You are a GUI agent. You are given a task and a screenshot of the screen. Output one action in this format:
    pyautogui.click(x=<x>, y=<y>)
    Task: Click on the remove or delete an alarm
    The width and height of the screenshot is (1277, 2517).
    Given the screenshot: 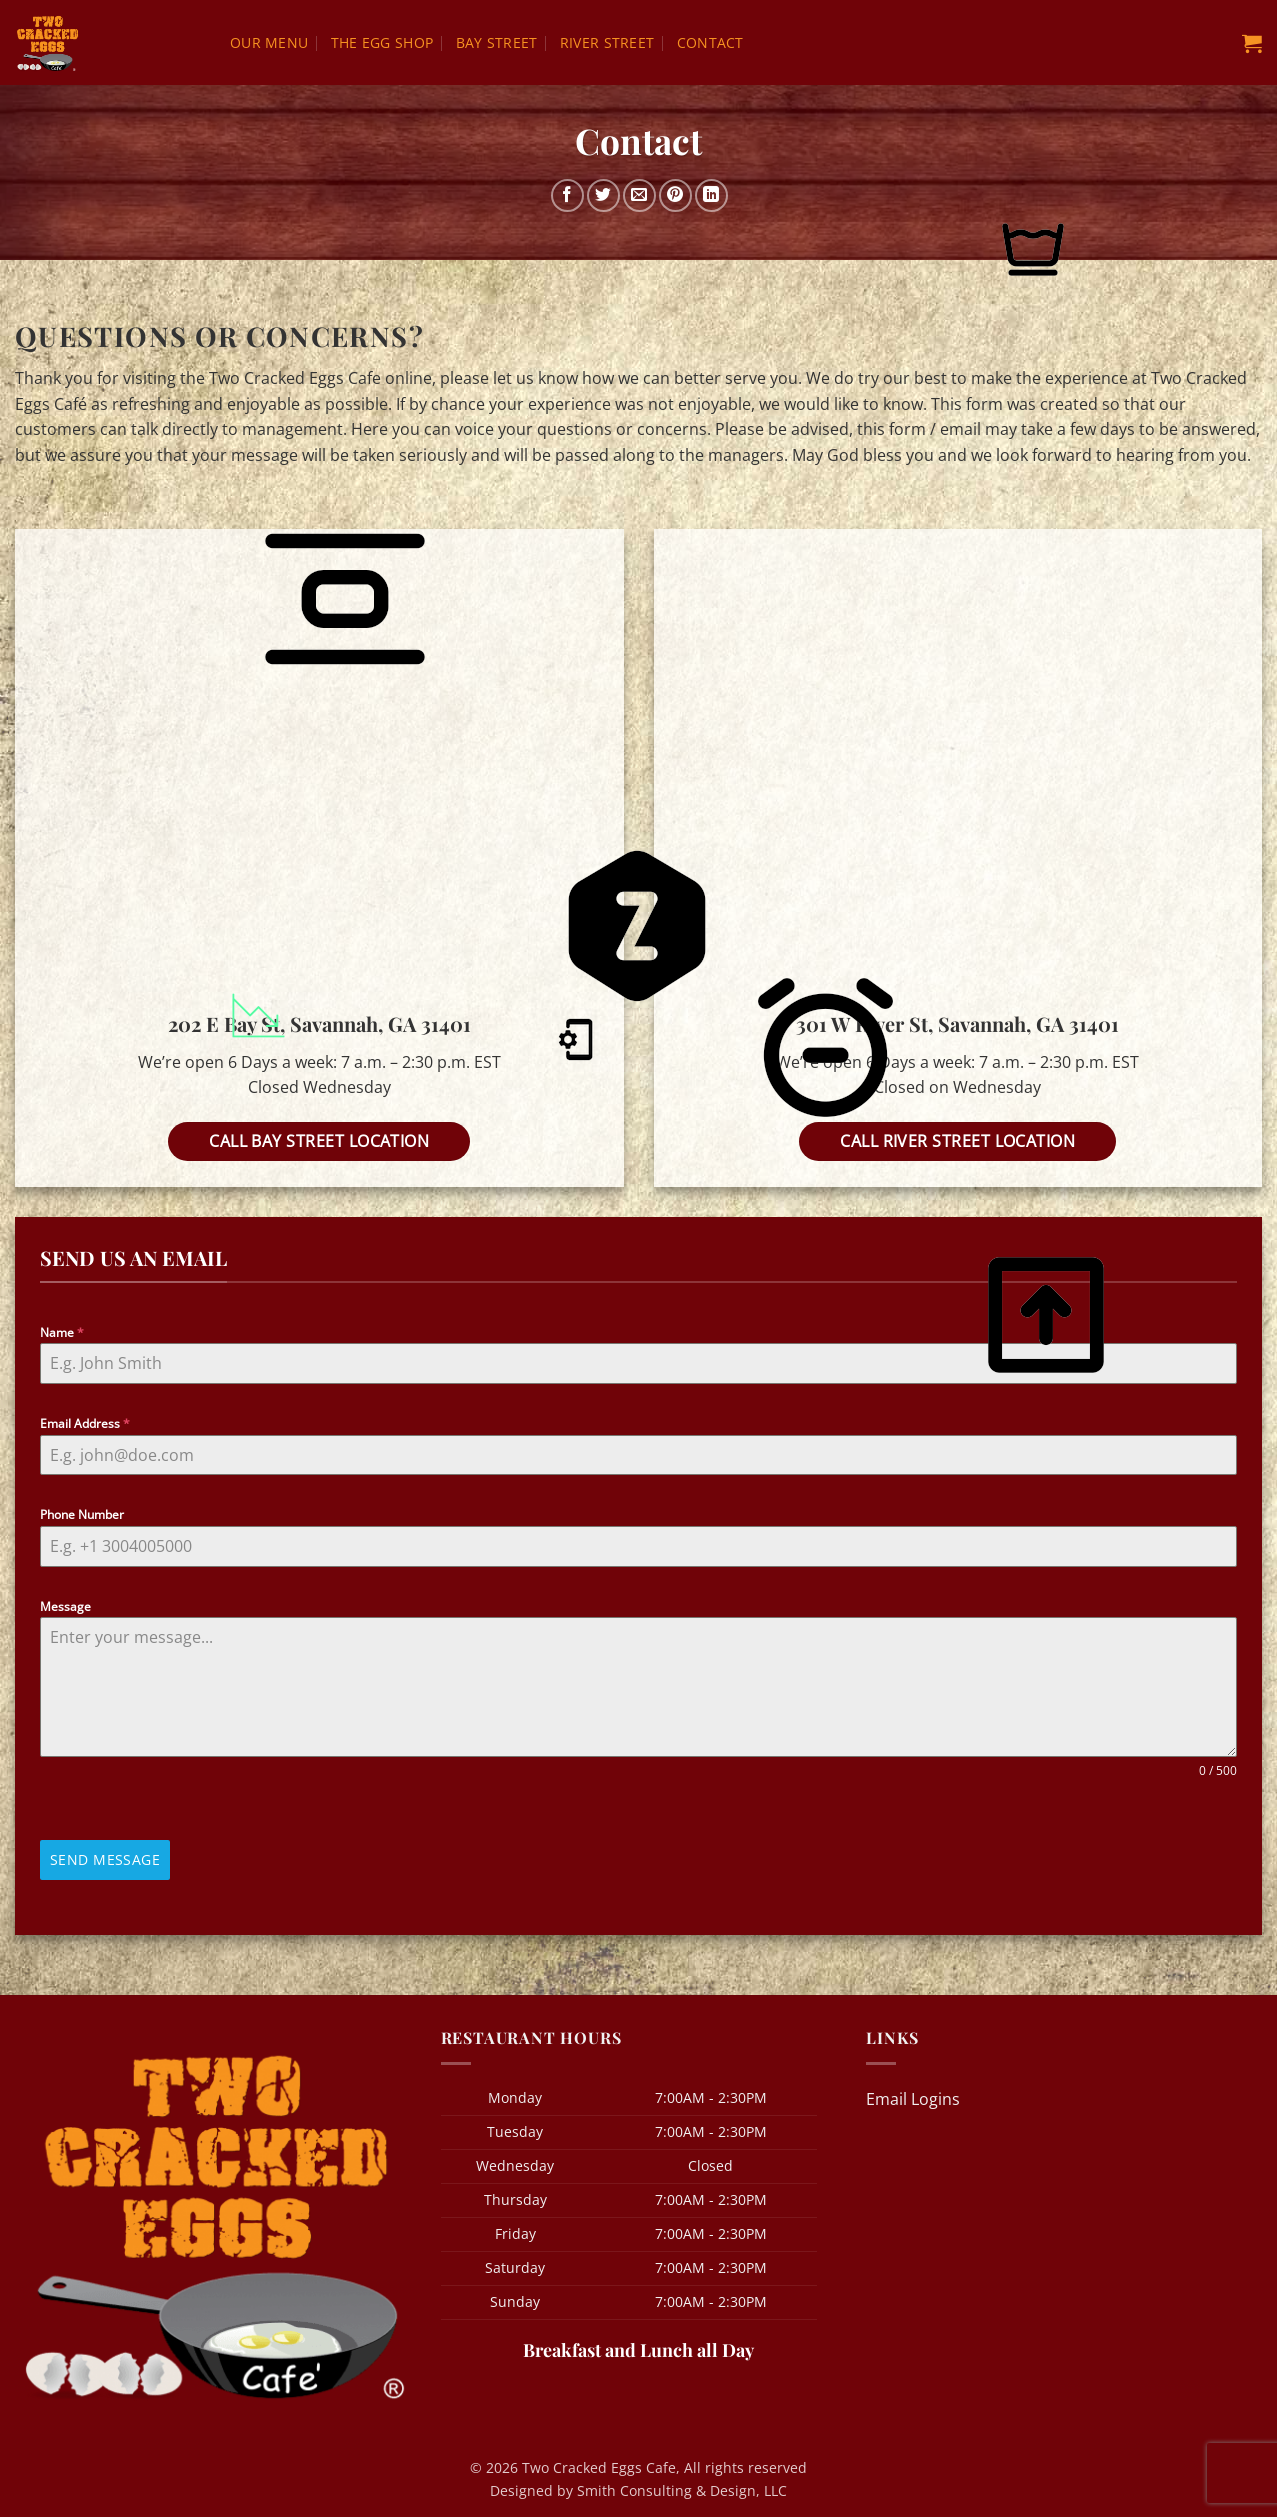 What is the action you would take?
    pyautogui.click(x=825, y=1047)
    